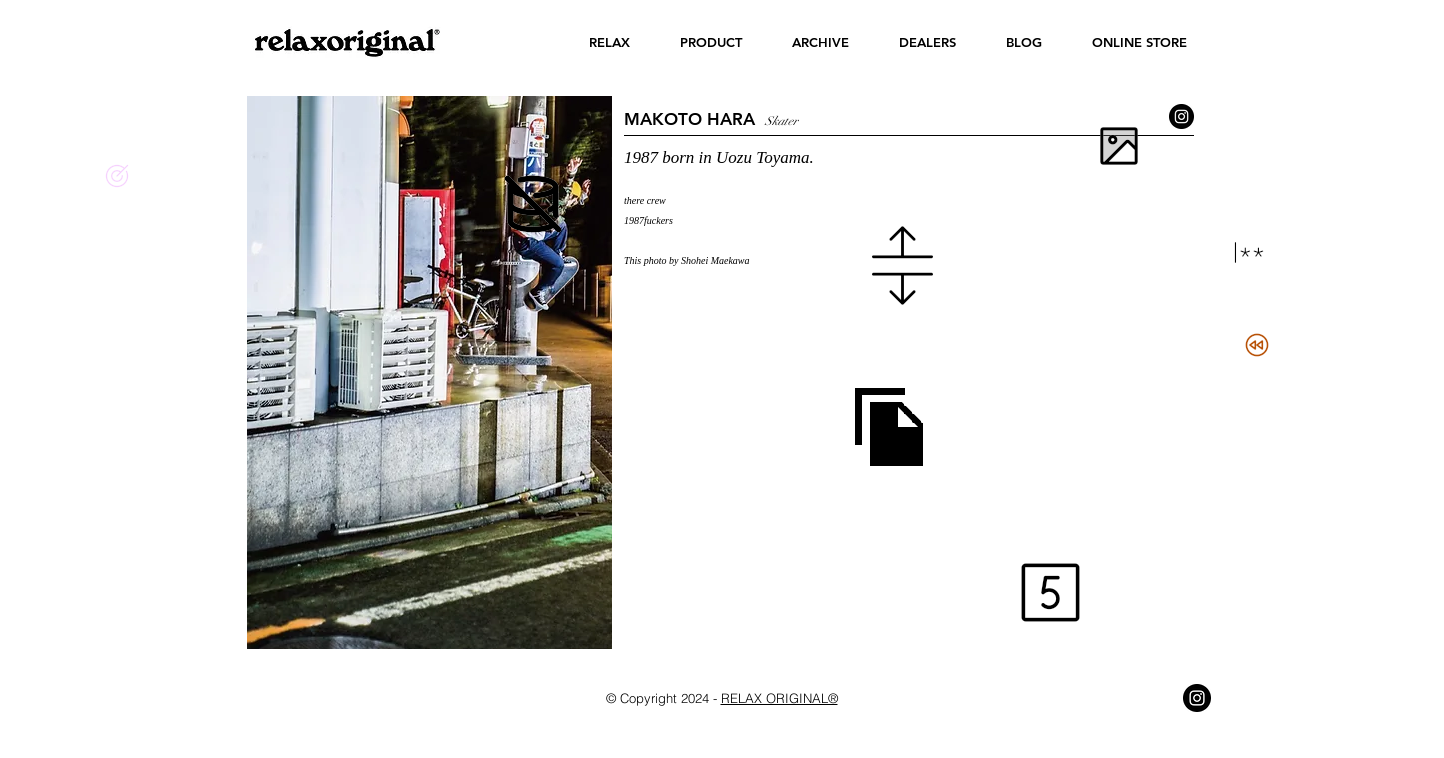  I want to click on copy file to clipboard, so click(891, 427).